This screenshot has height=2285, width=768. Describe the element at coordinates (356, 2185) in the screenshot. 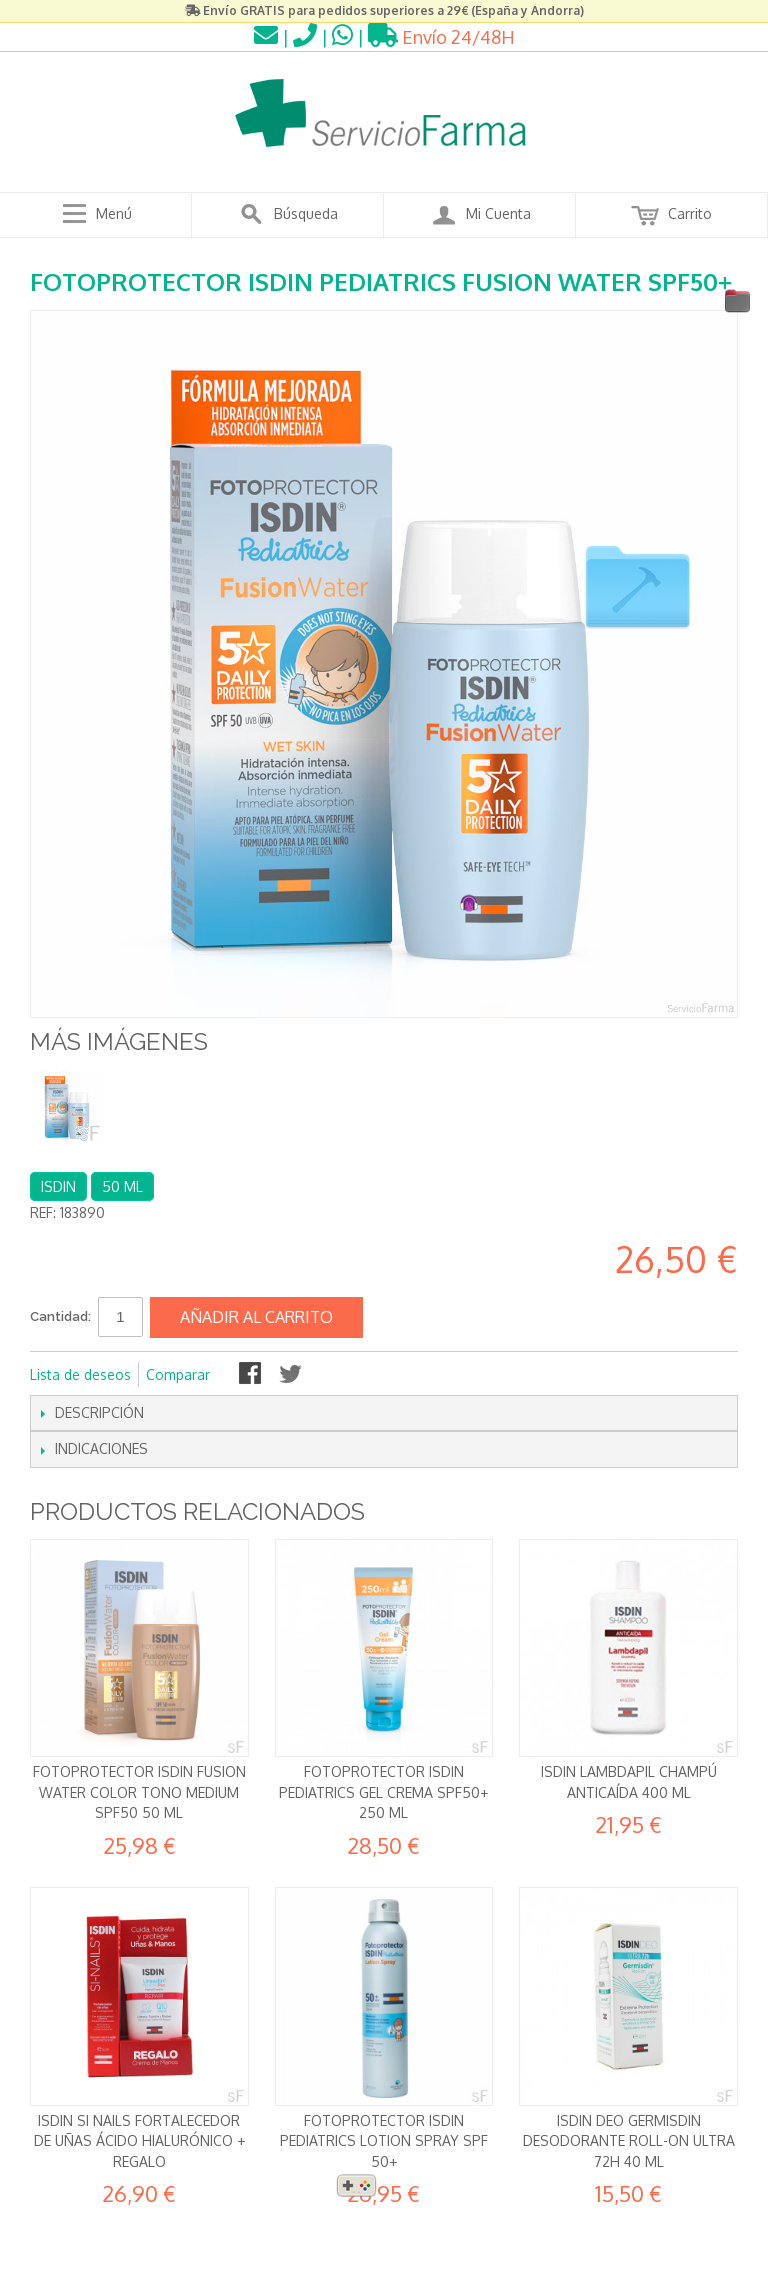

I see `game controller input device` at that location.